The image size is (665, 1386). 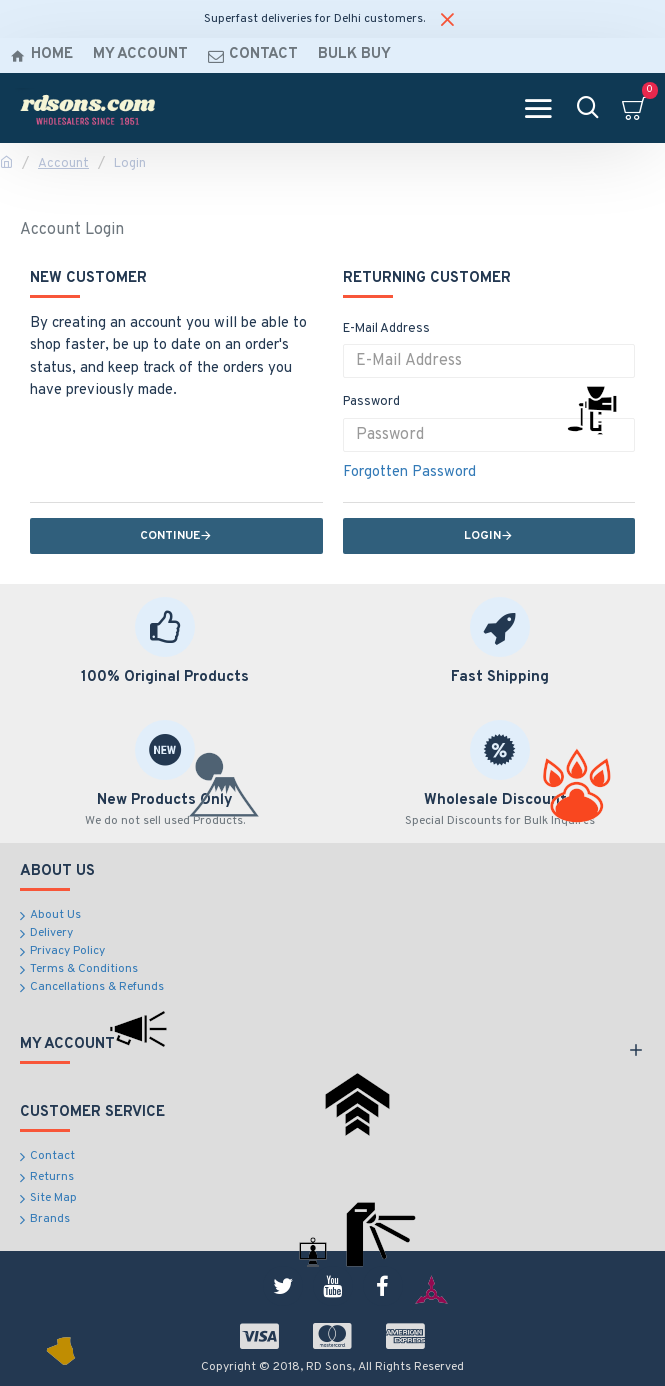 I want to click on access pet-related features or settings, so click(x=576, y=785).